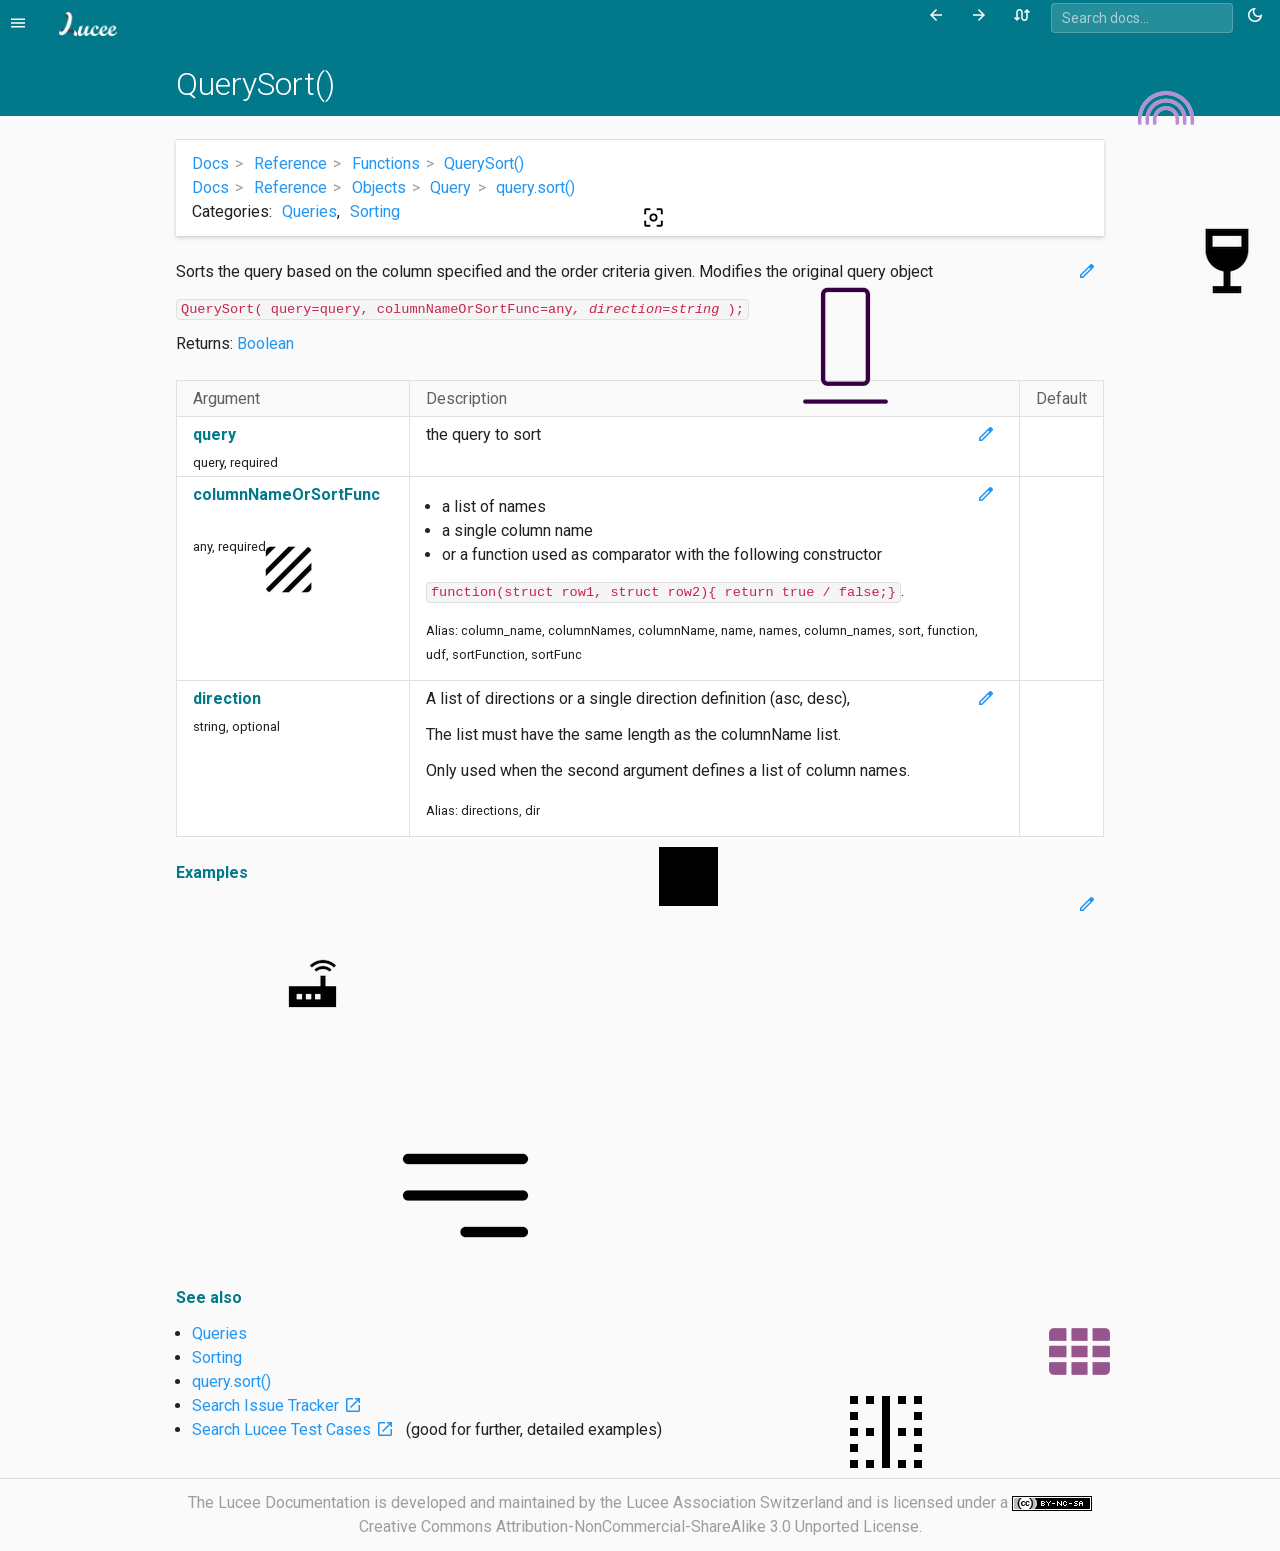 Image resolution: width=1280 pixels, height=1551 pixels. I want to click on apply a texture or pattern overlay, so click(288, 569).